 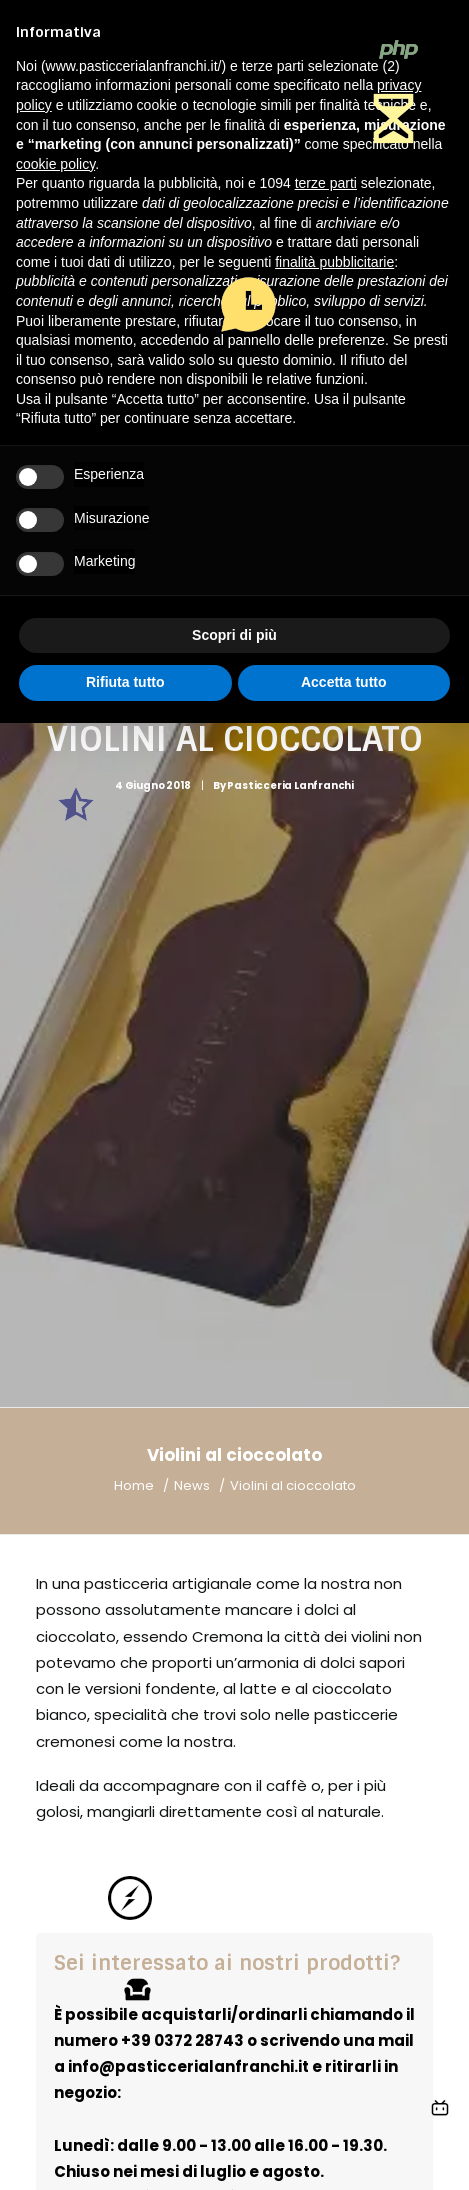 What do you see at coordinates (137, 1989) in the screenshot?
I see `browse furniture or home decor items` at bounding box center [137, 1989].